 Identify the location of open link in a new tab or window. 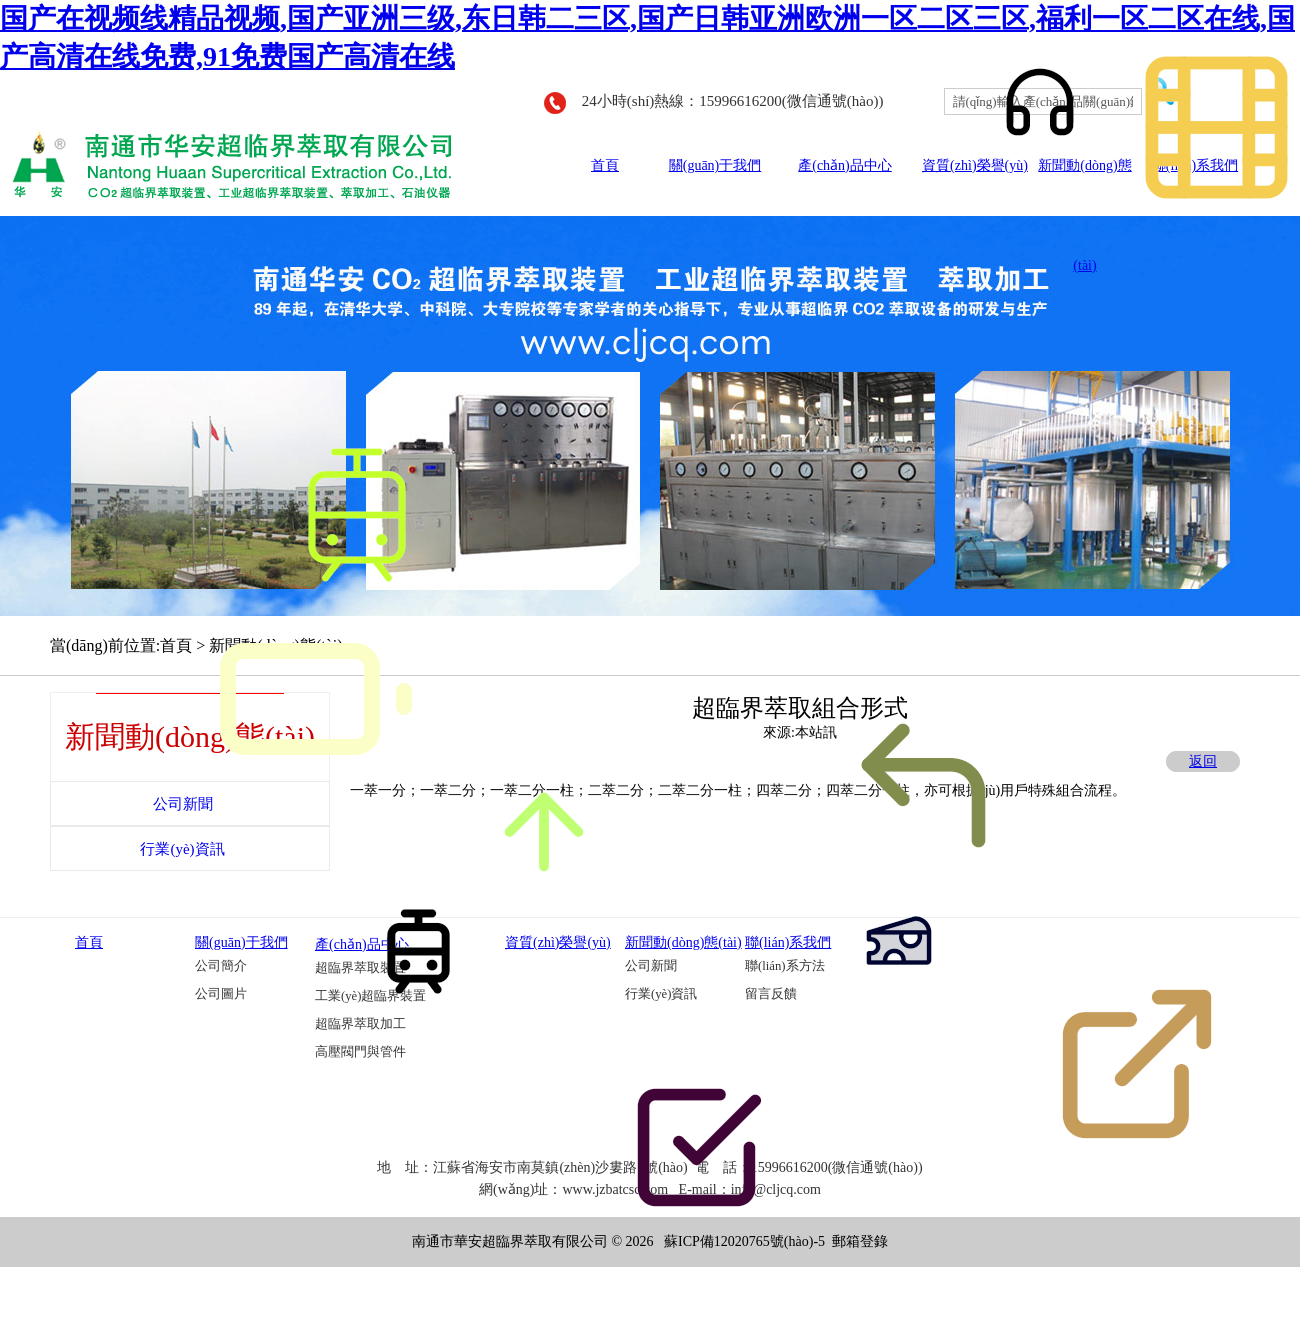
(1137, 1064).